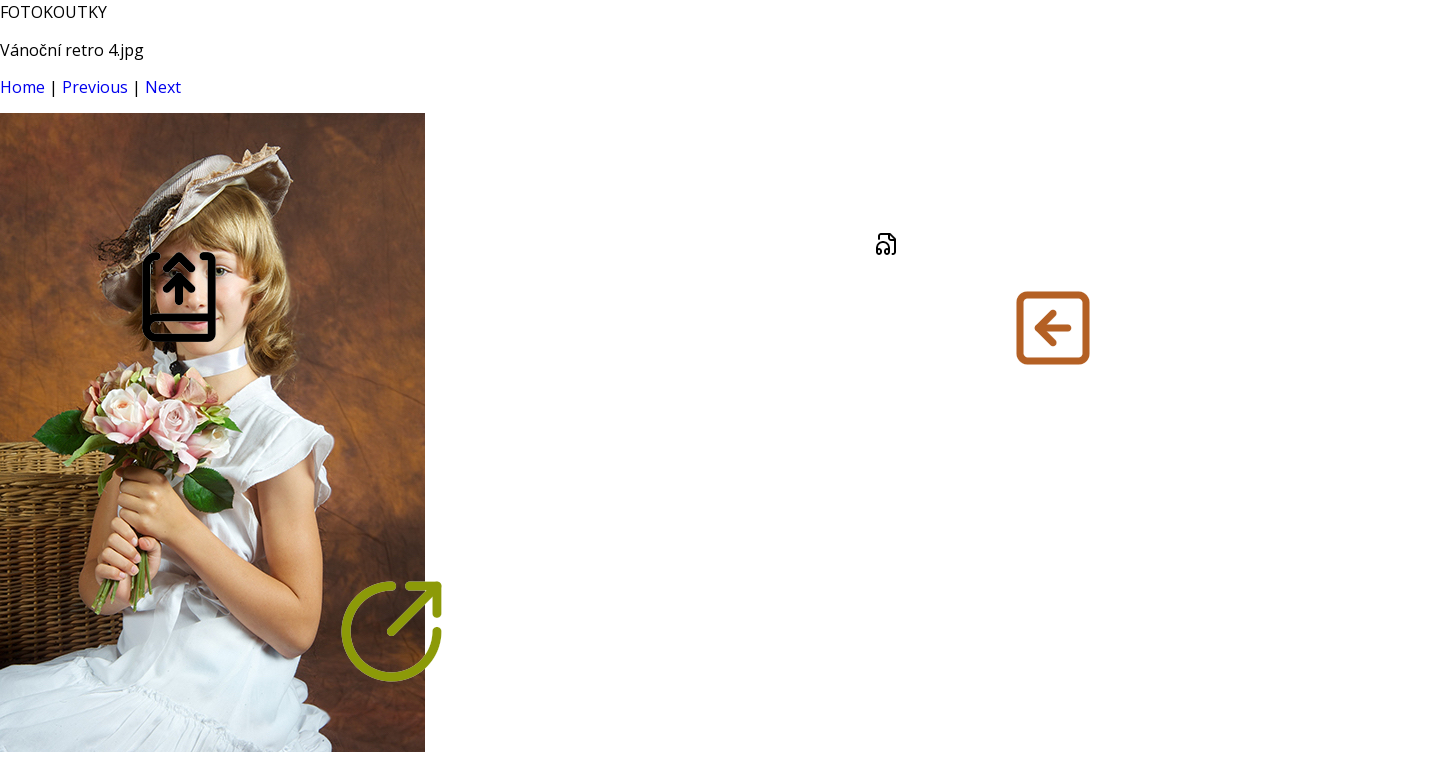 Image resolution: width=1440 pixels, height=759 pixels. What do you see at coordinates (887, 244) in the screenshot?
I see `open an audio file` at bounding box center [887, 244].